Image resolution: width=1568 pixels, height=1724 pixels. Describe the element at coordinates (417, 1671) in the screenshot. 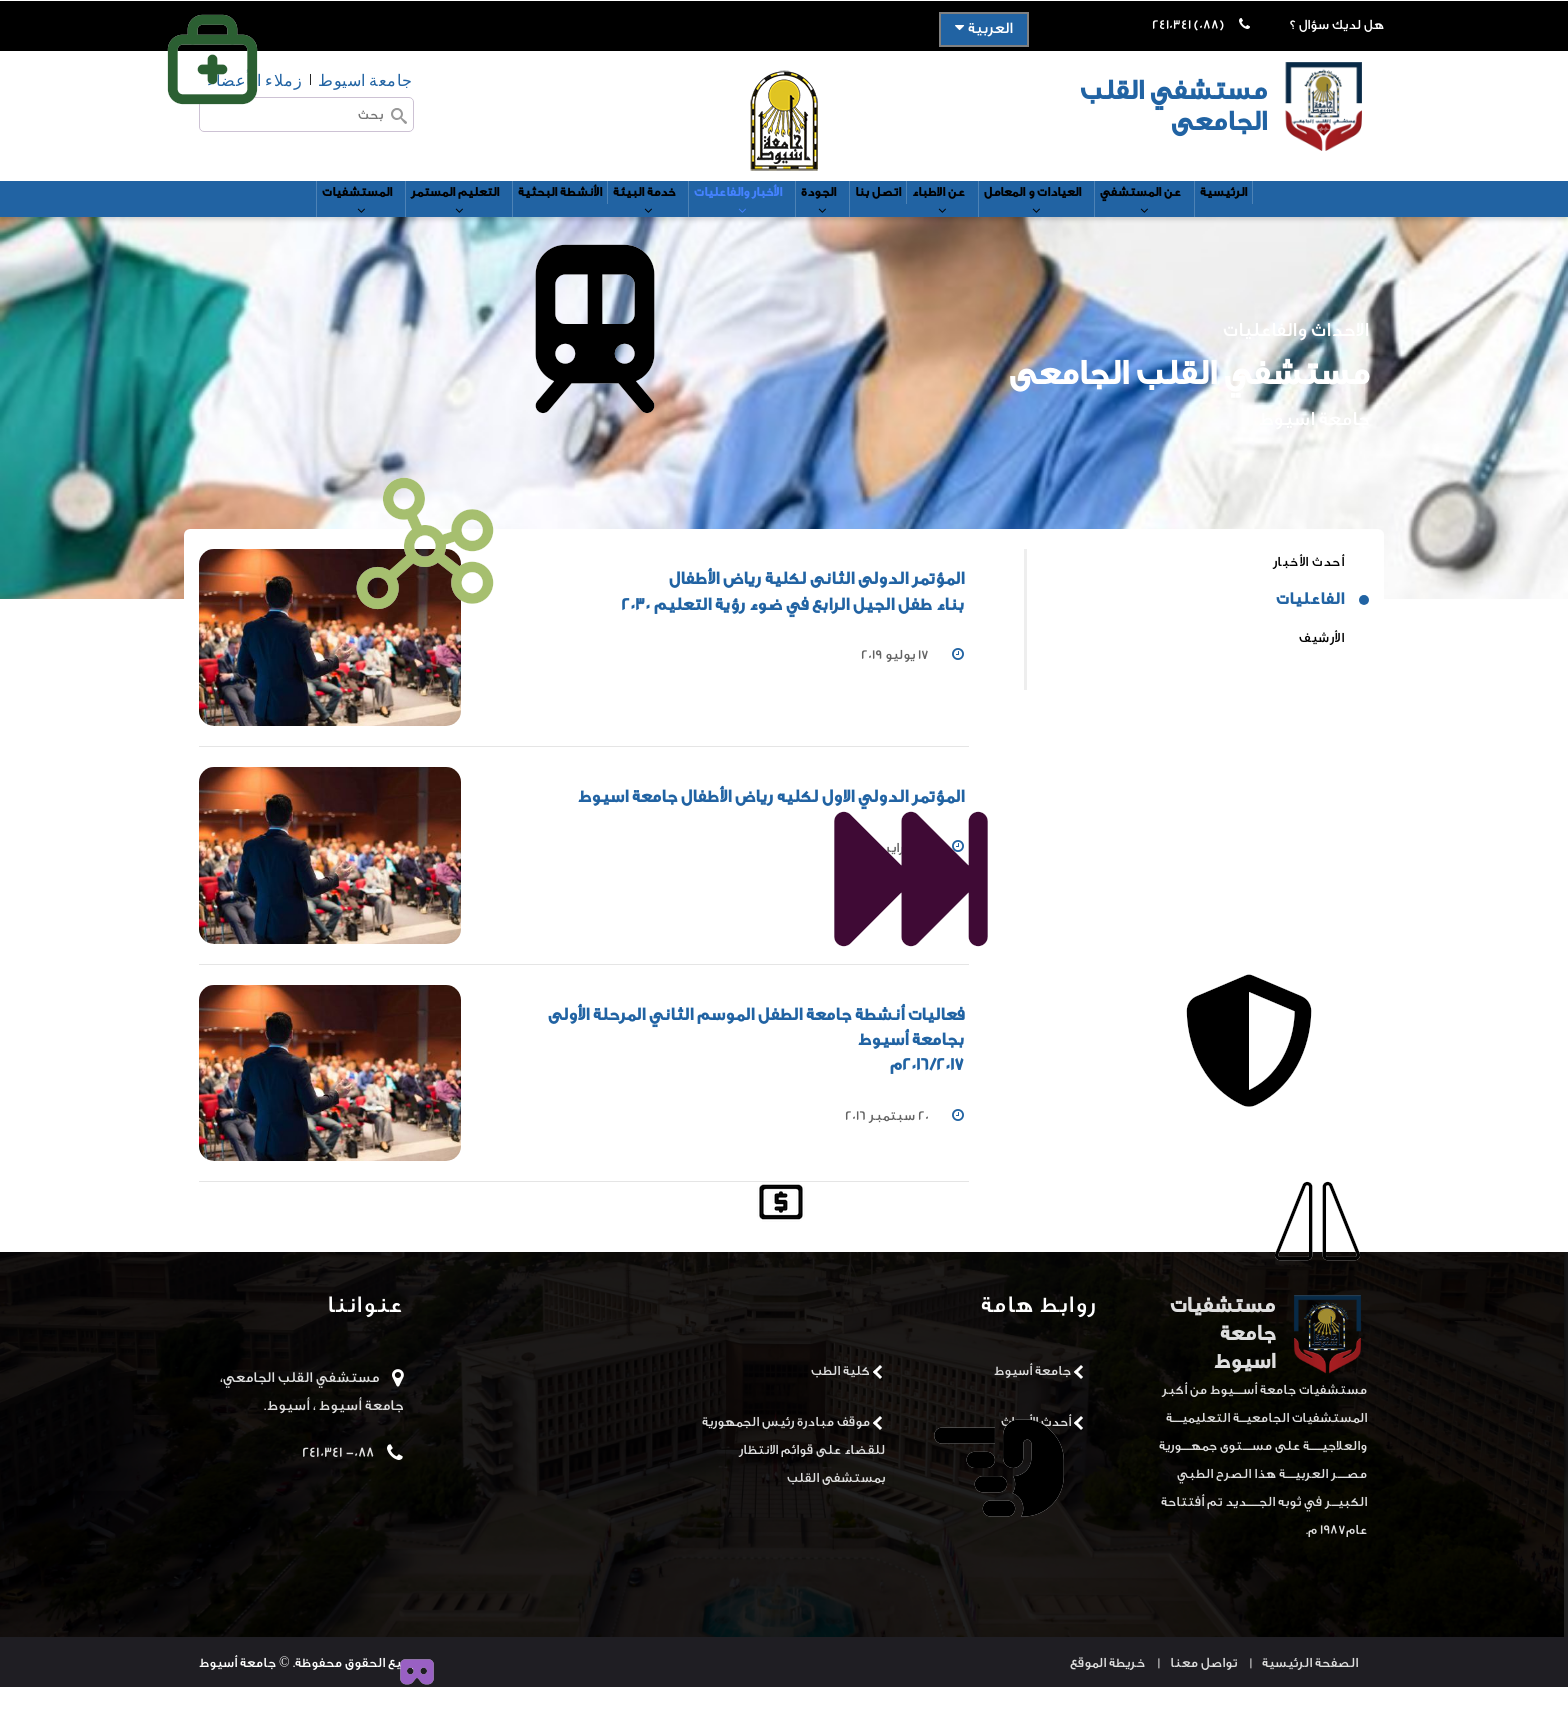

I see `access virtual reality or VR mode` at that location.